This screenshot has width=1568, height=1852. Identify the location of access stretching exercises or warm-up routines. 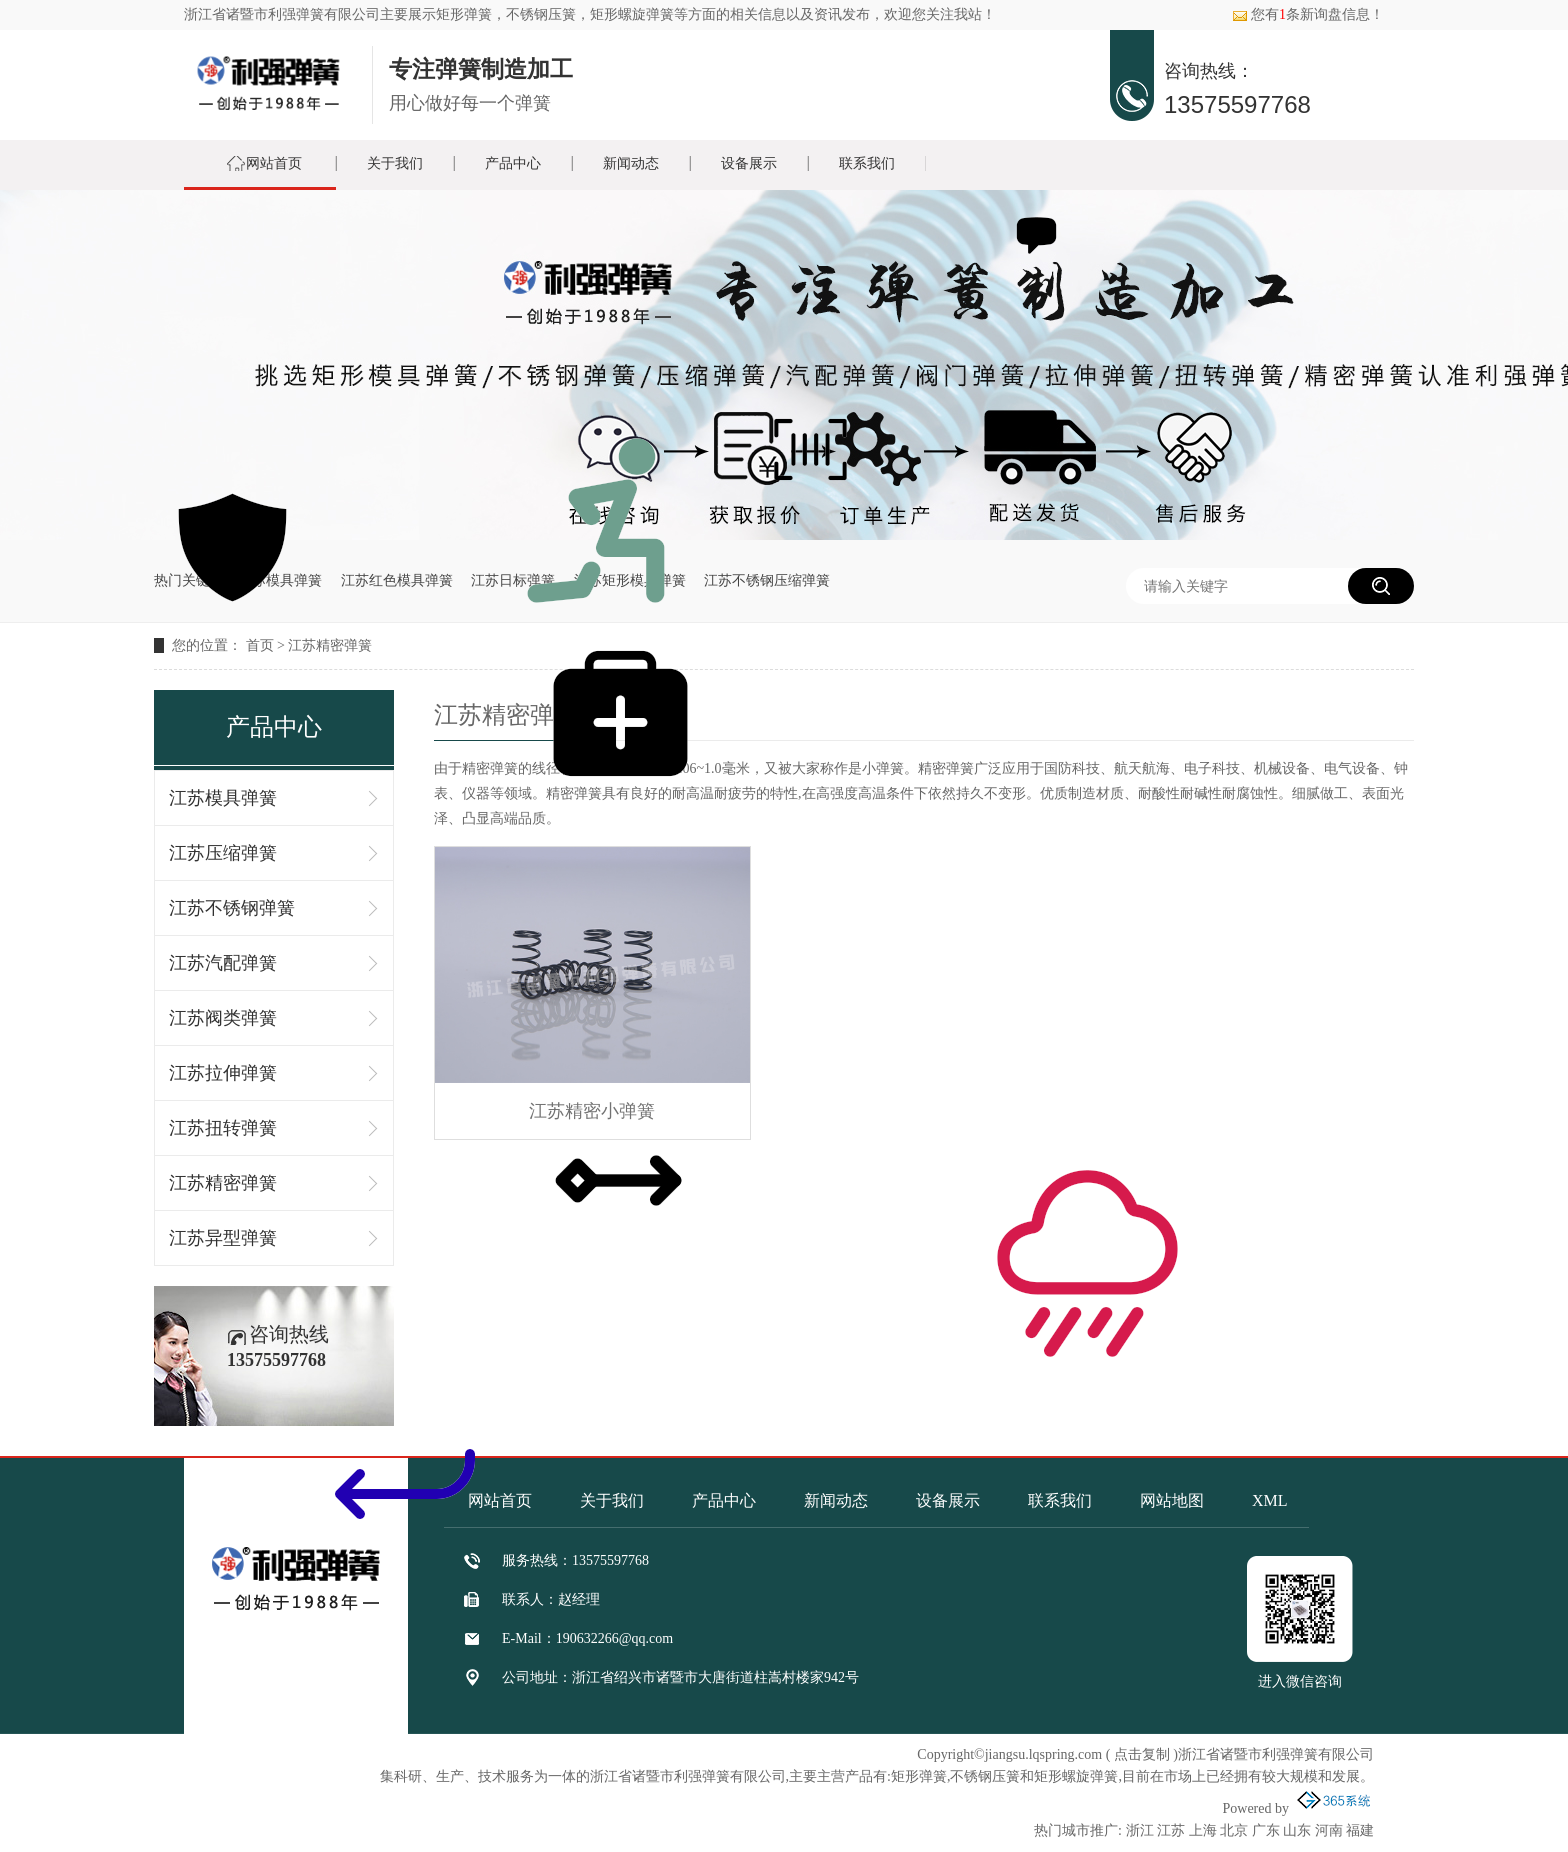
(600, 520).